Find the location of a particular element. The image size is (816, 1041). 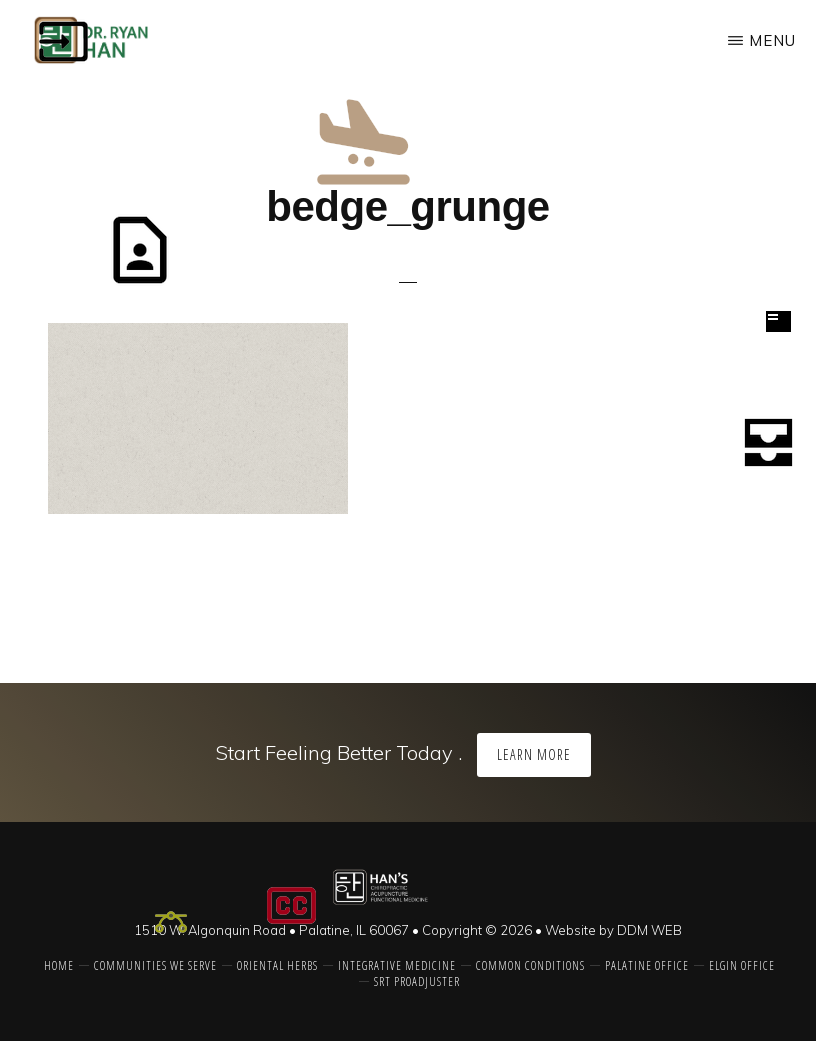

input or import data into the current view is located at coordinates (63, 41).